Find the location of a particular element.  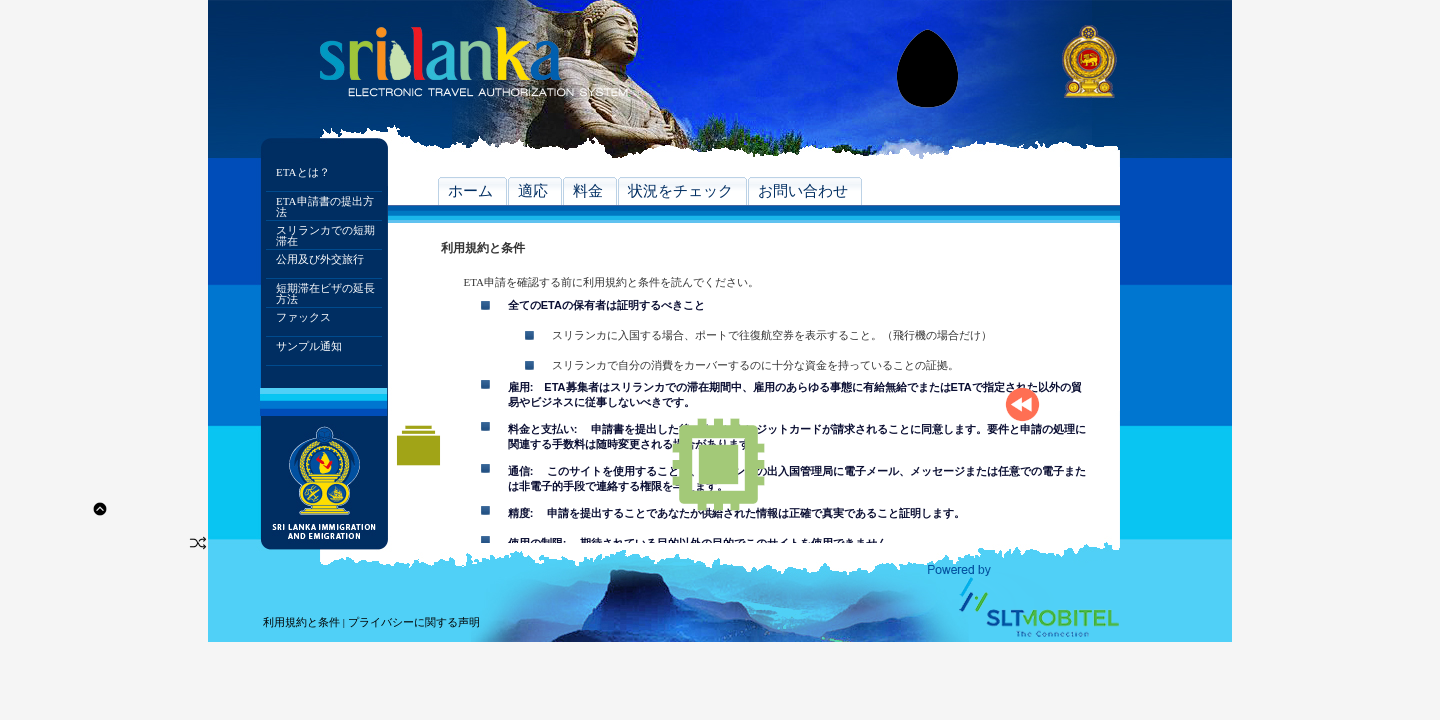

shuffle playback order is located at coordinates (198, 543).